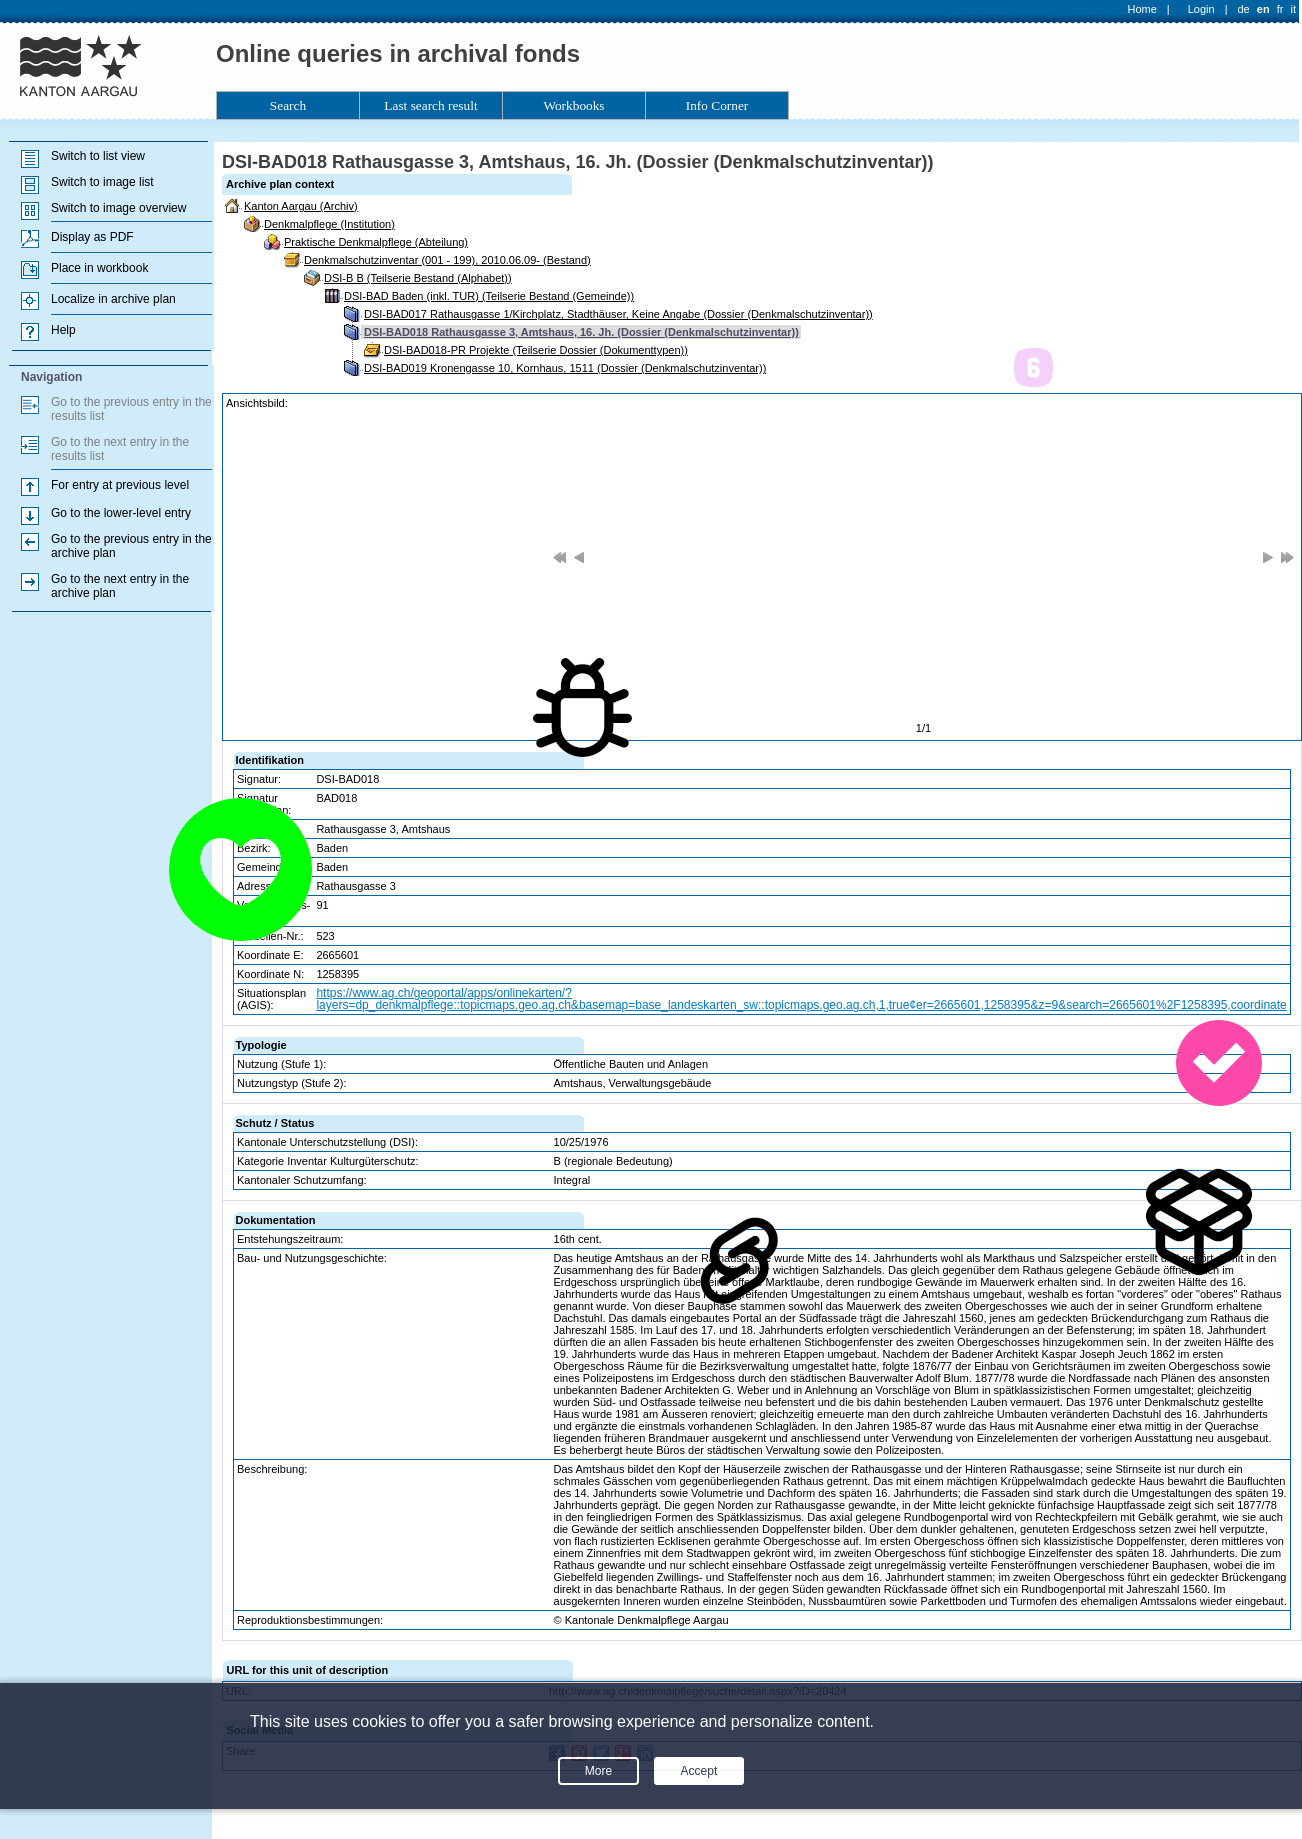 Image resolution: width=1302 pixels, height=1839 pixels. I want to click on report a bug or issue, so click(582, 707).